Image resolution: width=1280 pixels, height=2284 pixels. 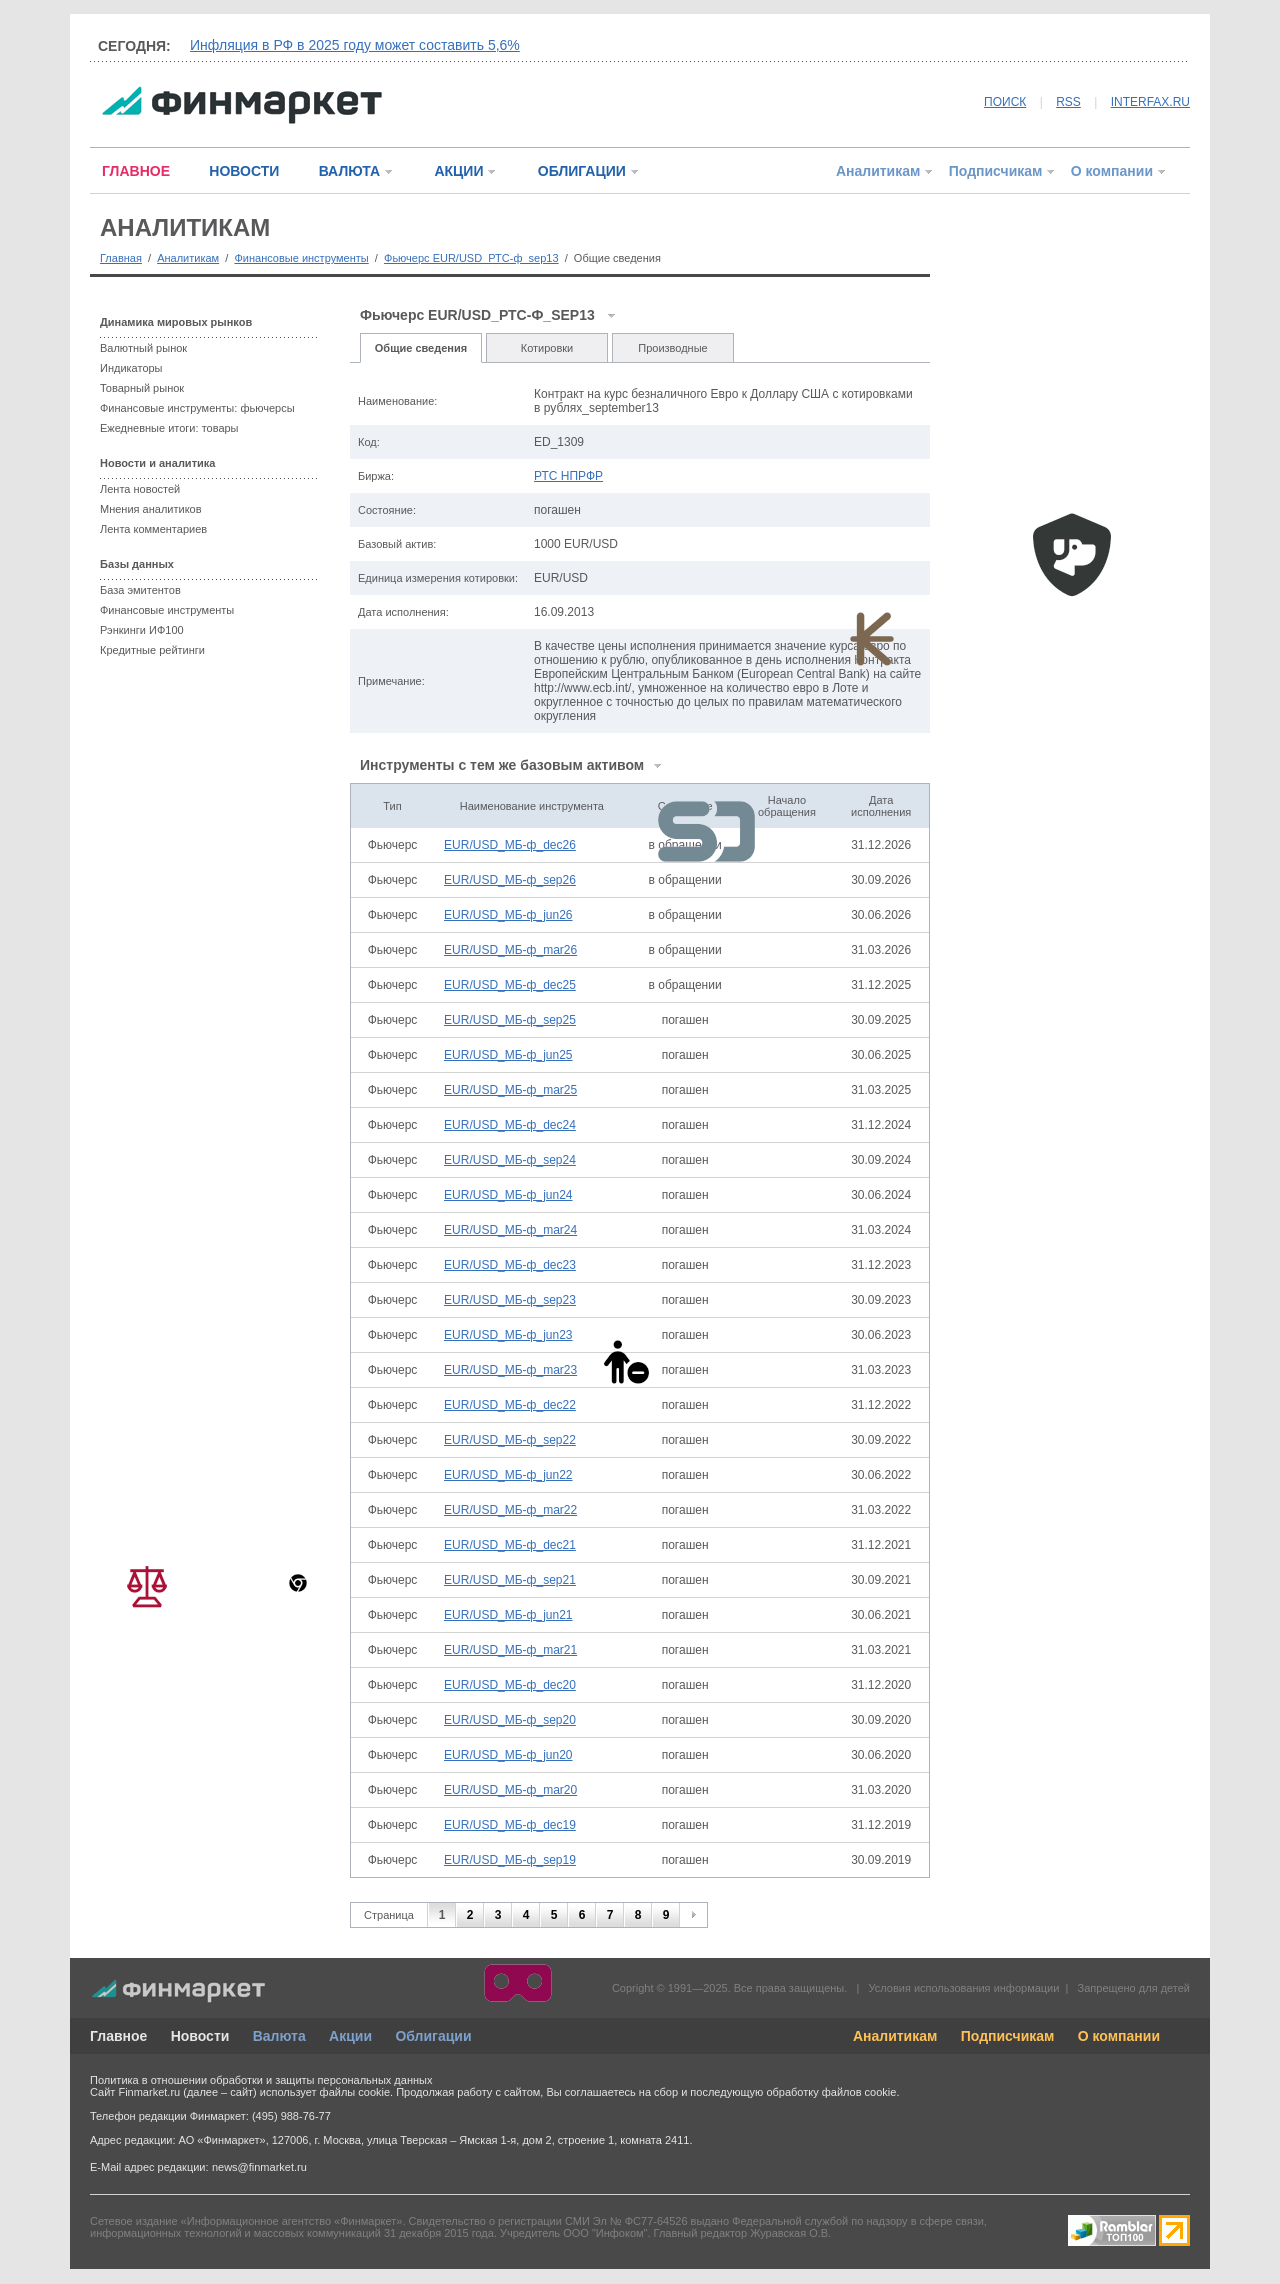 I want to click on access pet protection or insurance services, so click(x=1072, y=555).